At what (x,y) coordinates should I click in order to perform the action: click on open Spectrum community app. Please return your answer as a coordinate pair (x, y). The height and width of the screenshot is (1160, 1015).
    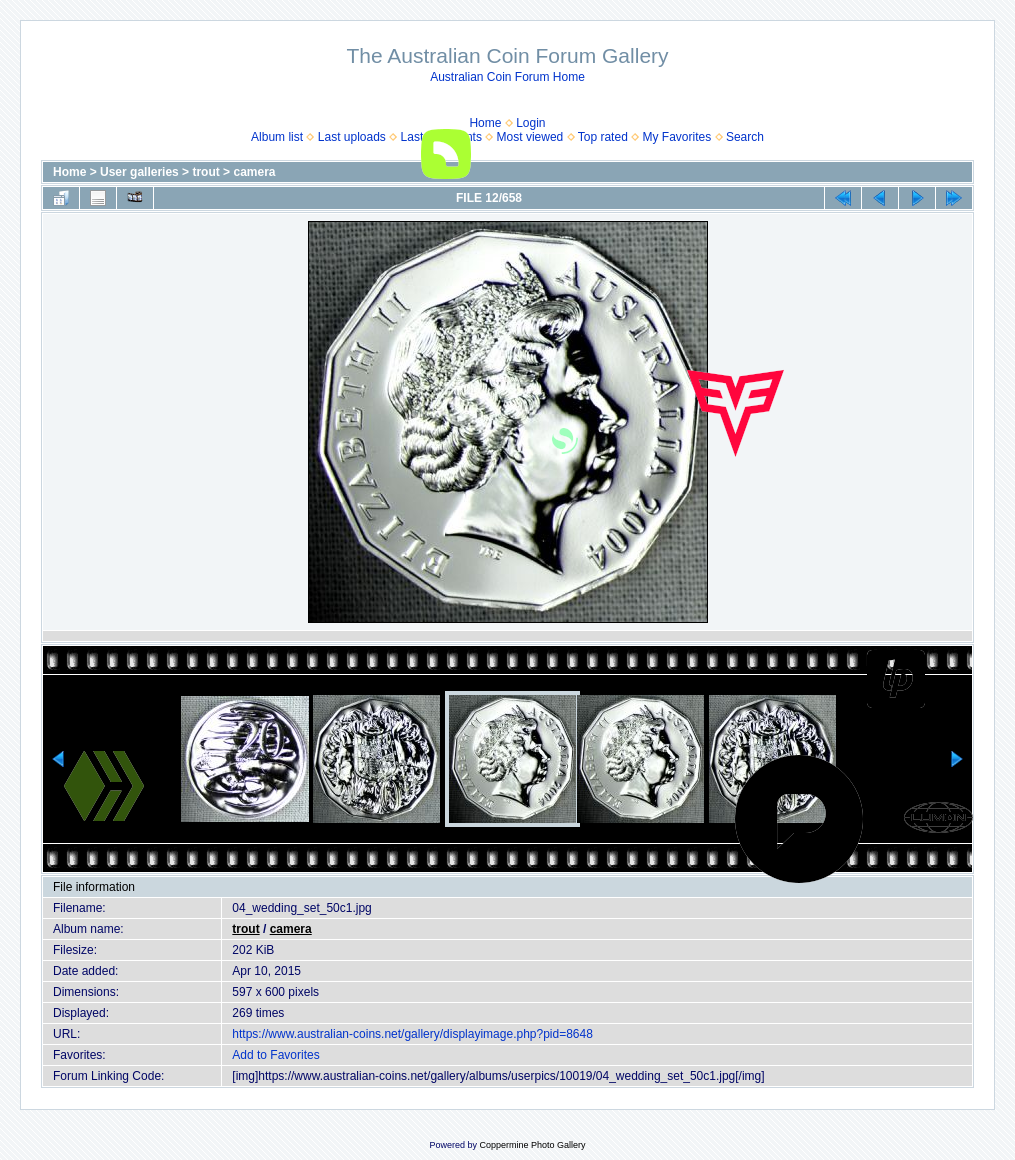
    Looking at the image, I should click on (446, 154).